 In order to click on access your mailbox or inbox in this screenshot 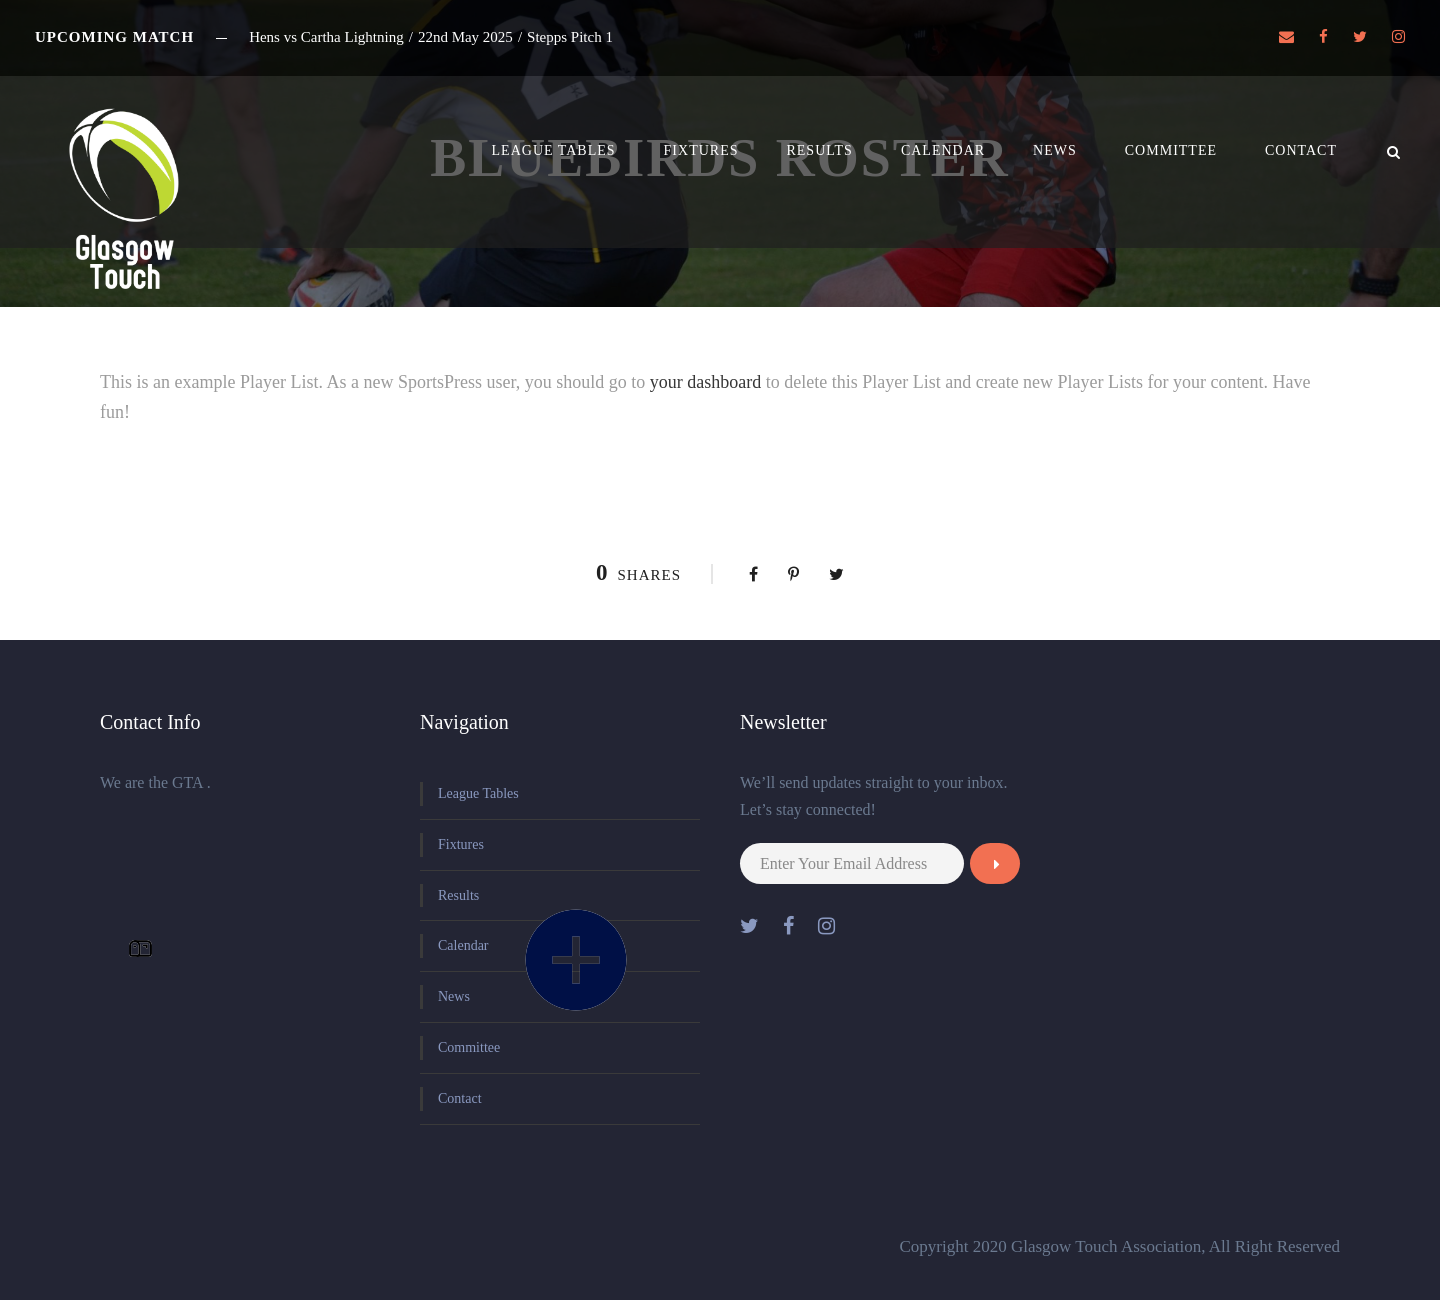, I will do `click(140, 948)`.